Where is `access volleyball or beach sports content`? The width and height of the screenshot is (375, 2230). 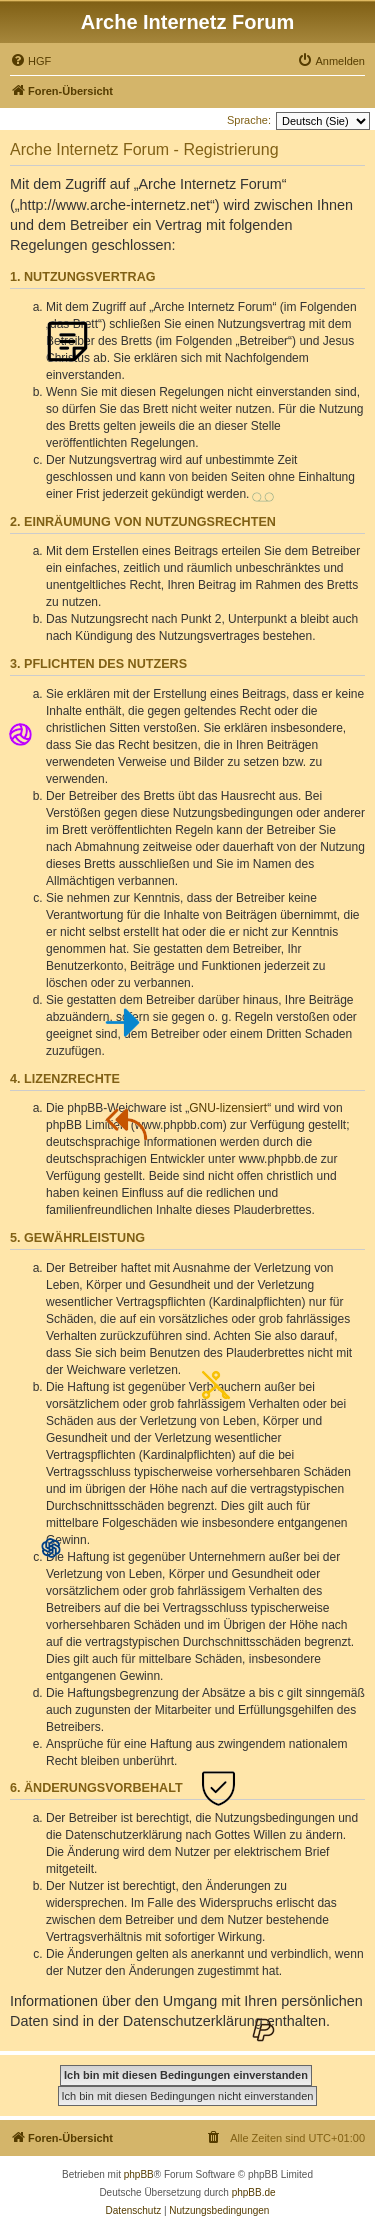
access volleyball or beach sports content is located at coordinates (20, 734).